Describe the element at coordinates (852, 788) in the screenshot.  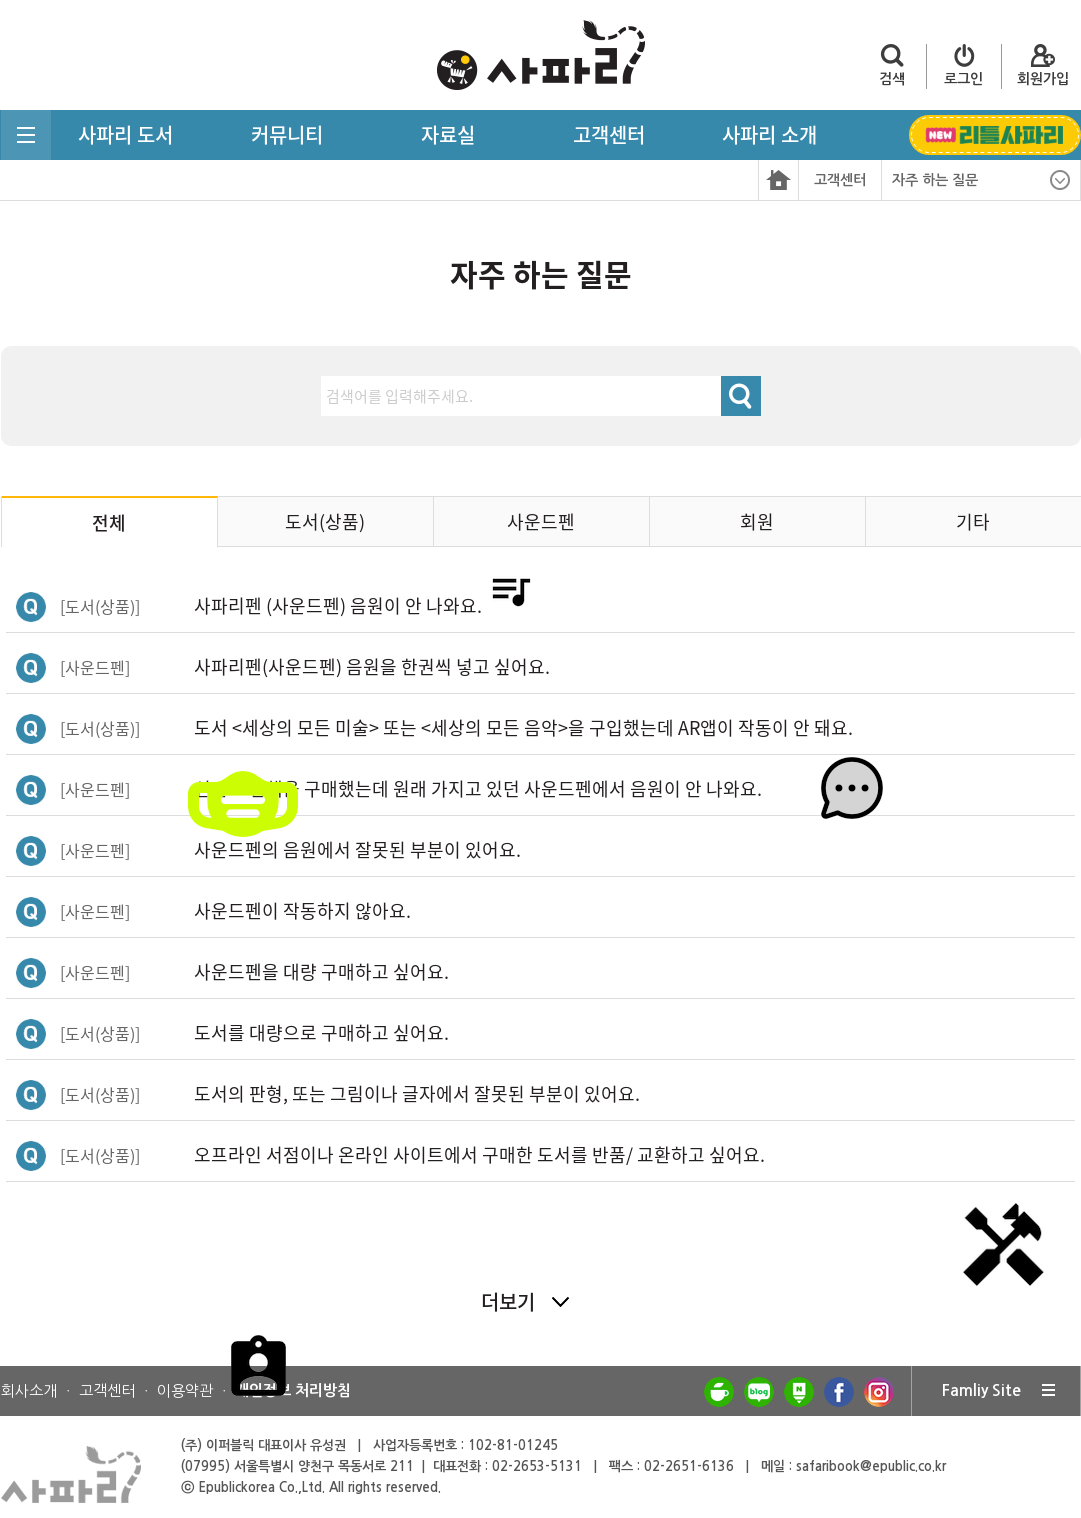
I see `open chat or messaging` at that location.